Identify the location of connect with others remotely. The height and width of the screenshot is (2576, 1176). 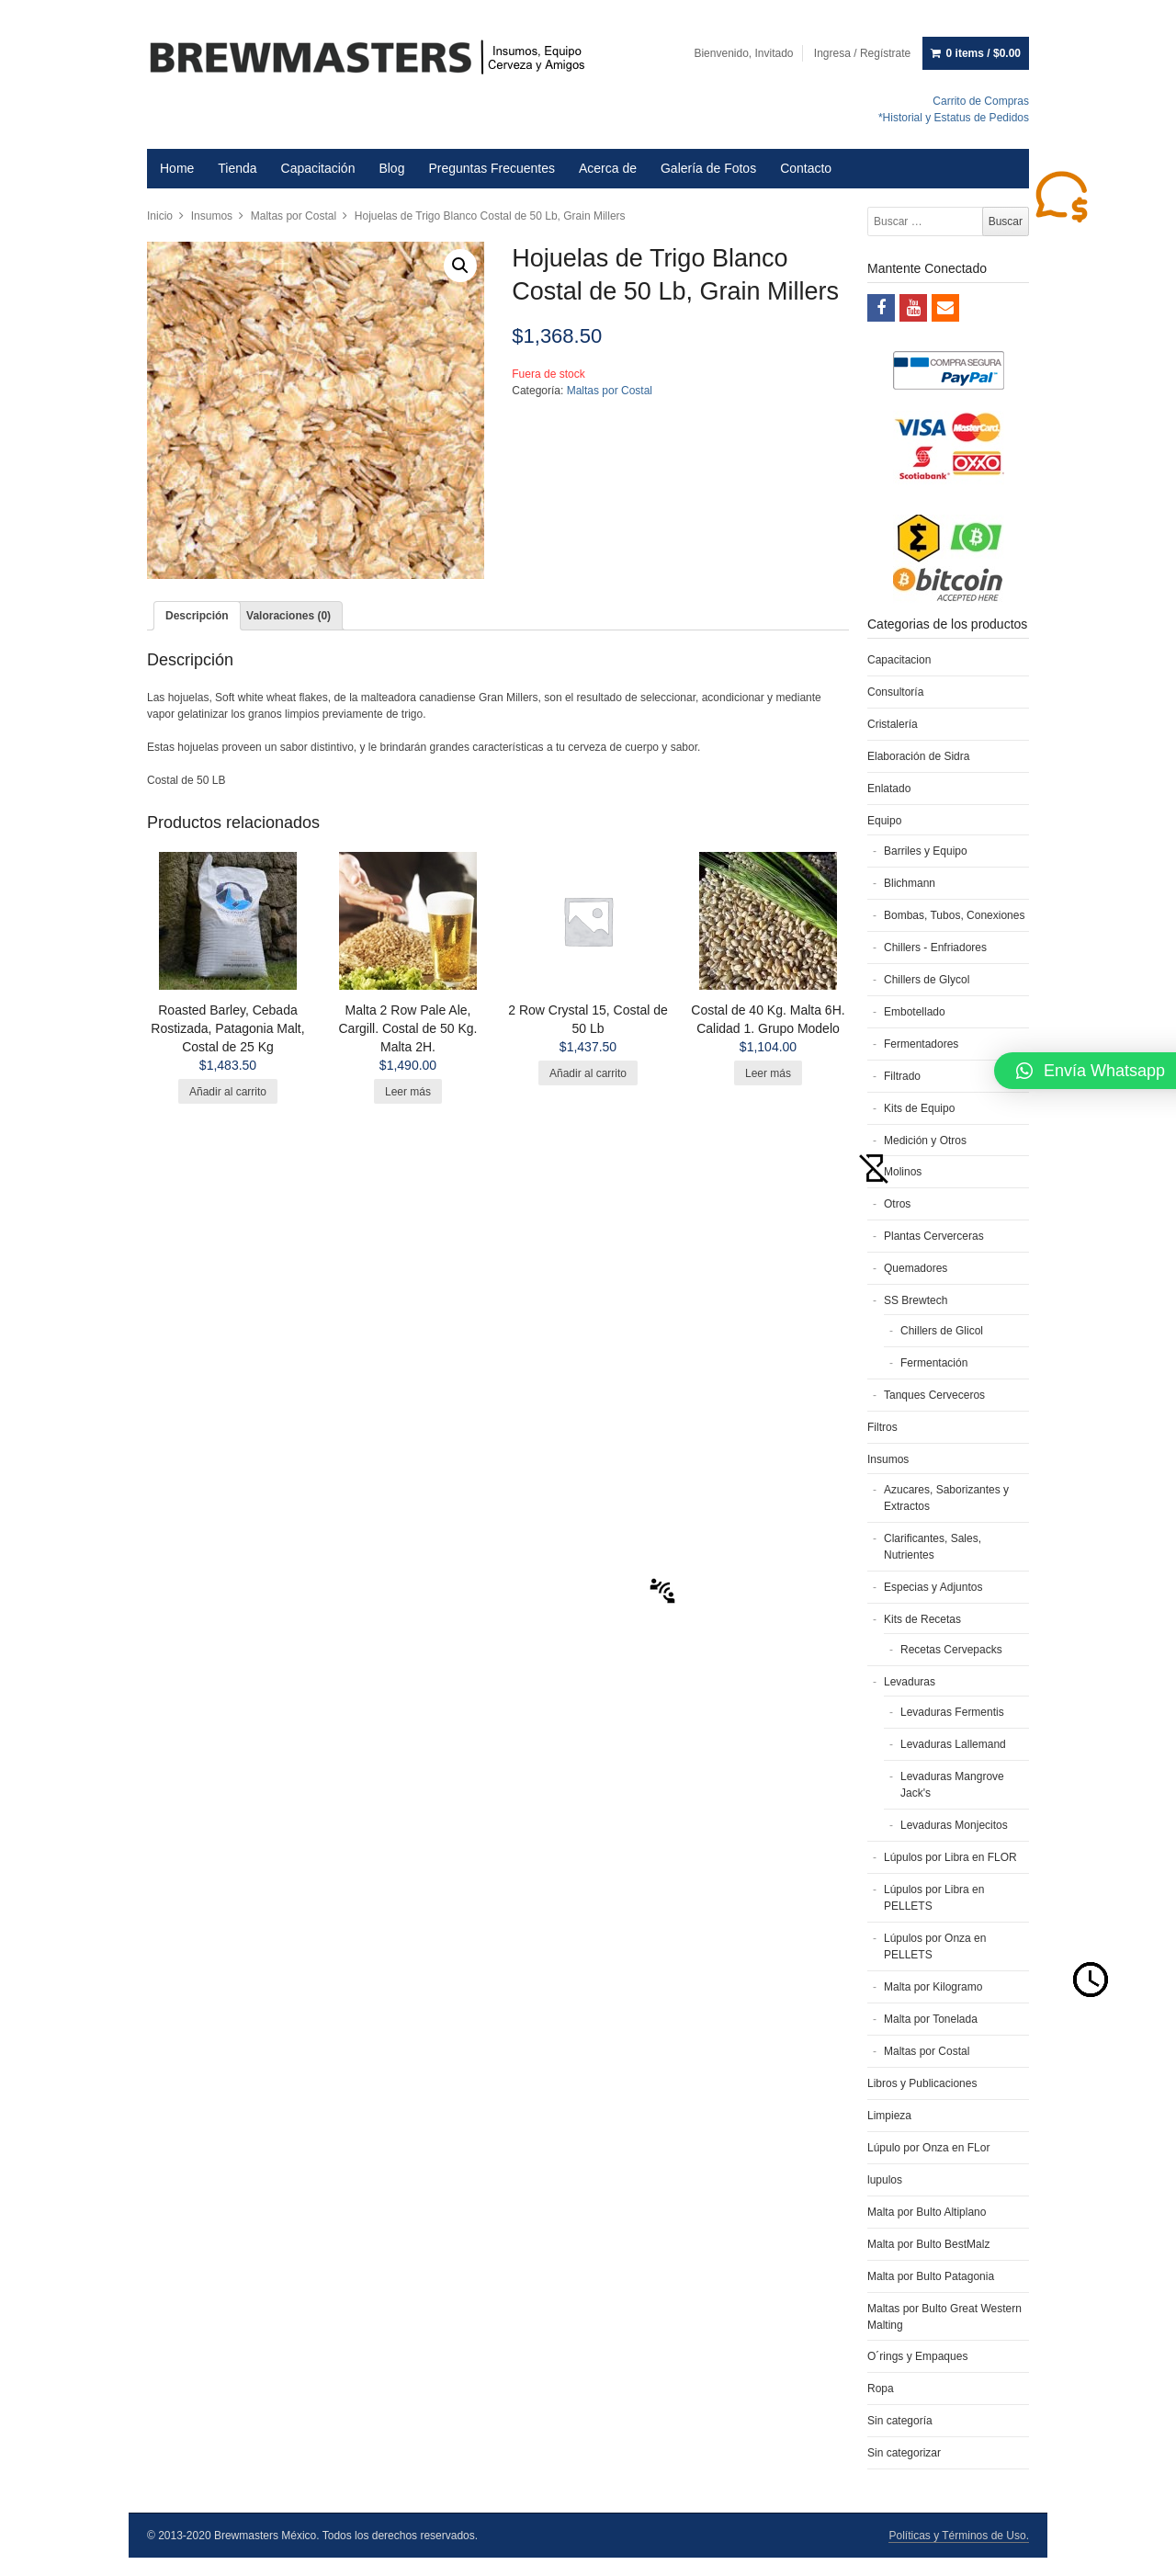
(662, 1591).